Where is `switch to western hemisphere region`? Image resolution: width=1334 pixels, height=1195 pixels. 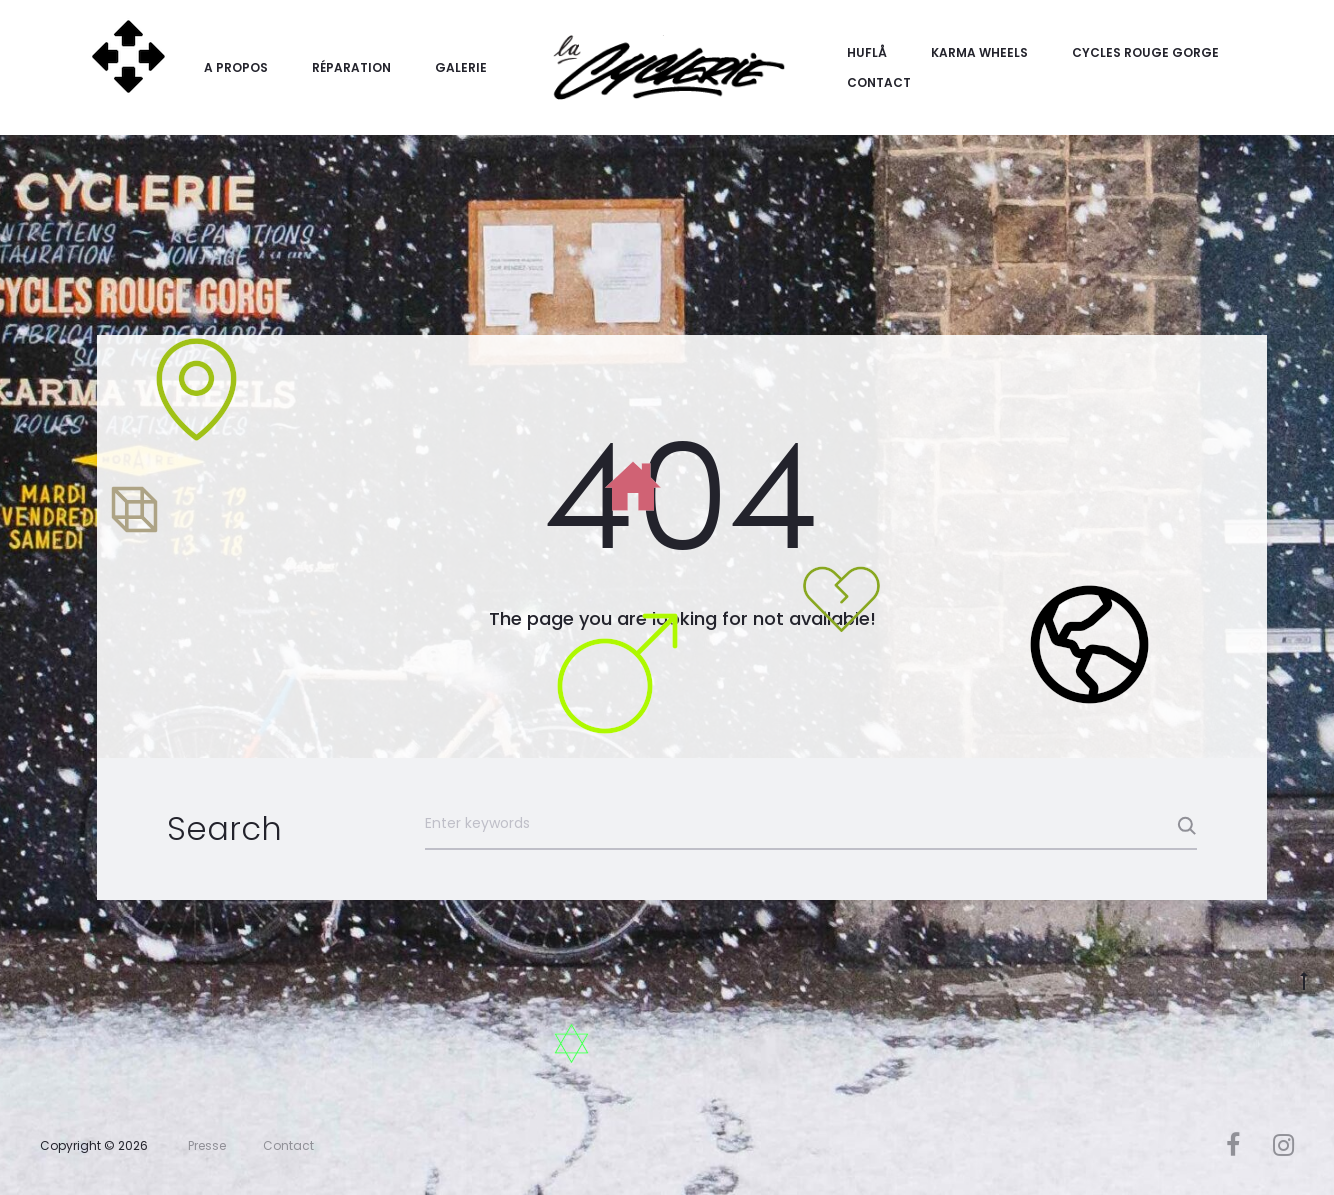 switch to western hemisphere region is located at coordinates (1089, 644).